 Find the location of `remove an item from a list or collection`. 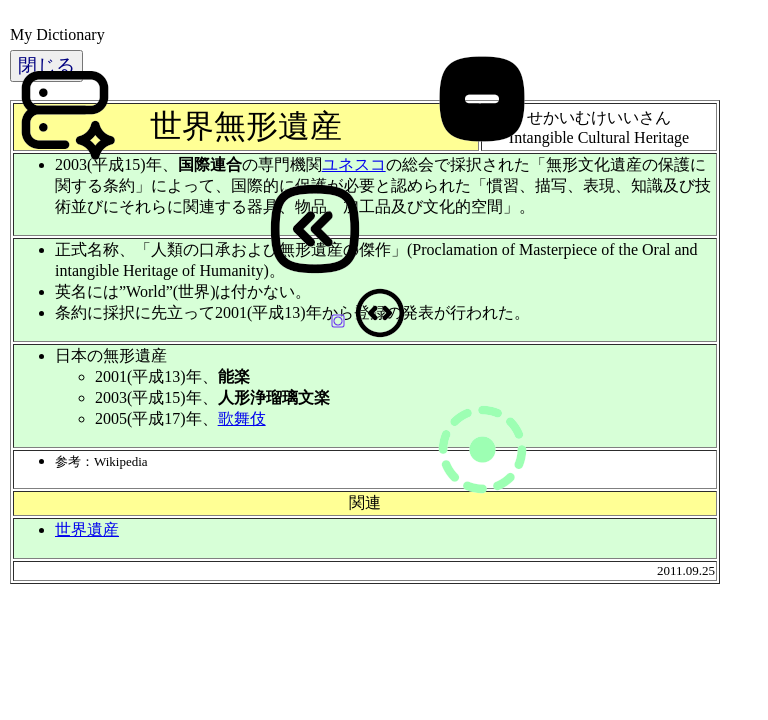

remove an item from a list or collection is located at coordinates (482, 99).